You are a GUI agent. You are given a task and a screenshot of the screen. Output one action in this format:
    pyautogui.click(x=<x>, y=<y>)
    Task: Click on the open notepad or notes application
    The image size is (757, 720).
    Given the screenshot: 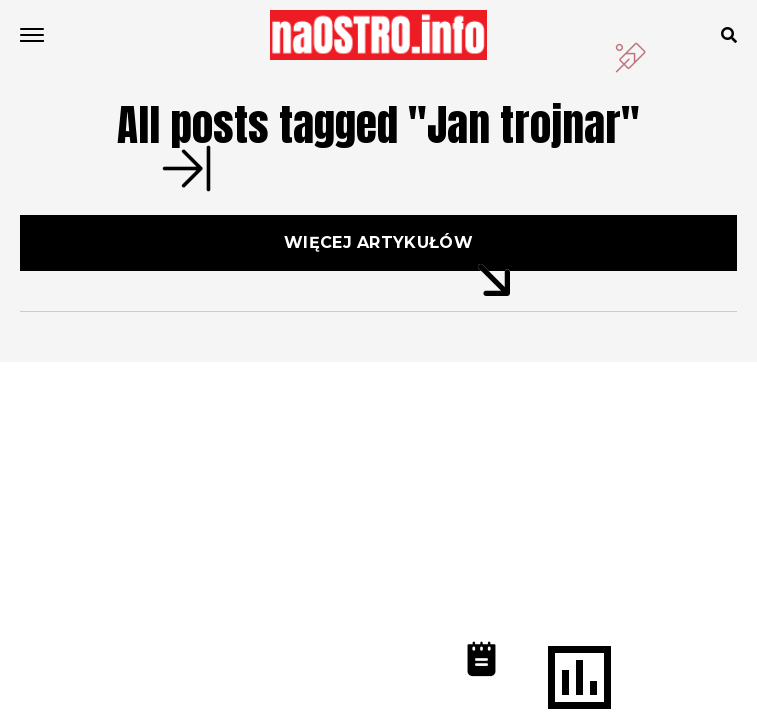 What is the action you would take?
    pyautogui.click(x=481, y=659)
    